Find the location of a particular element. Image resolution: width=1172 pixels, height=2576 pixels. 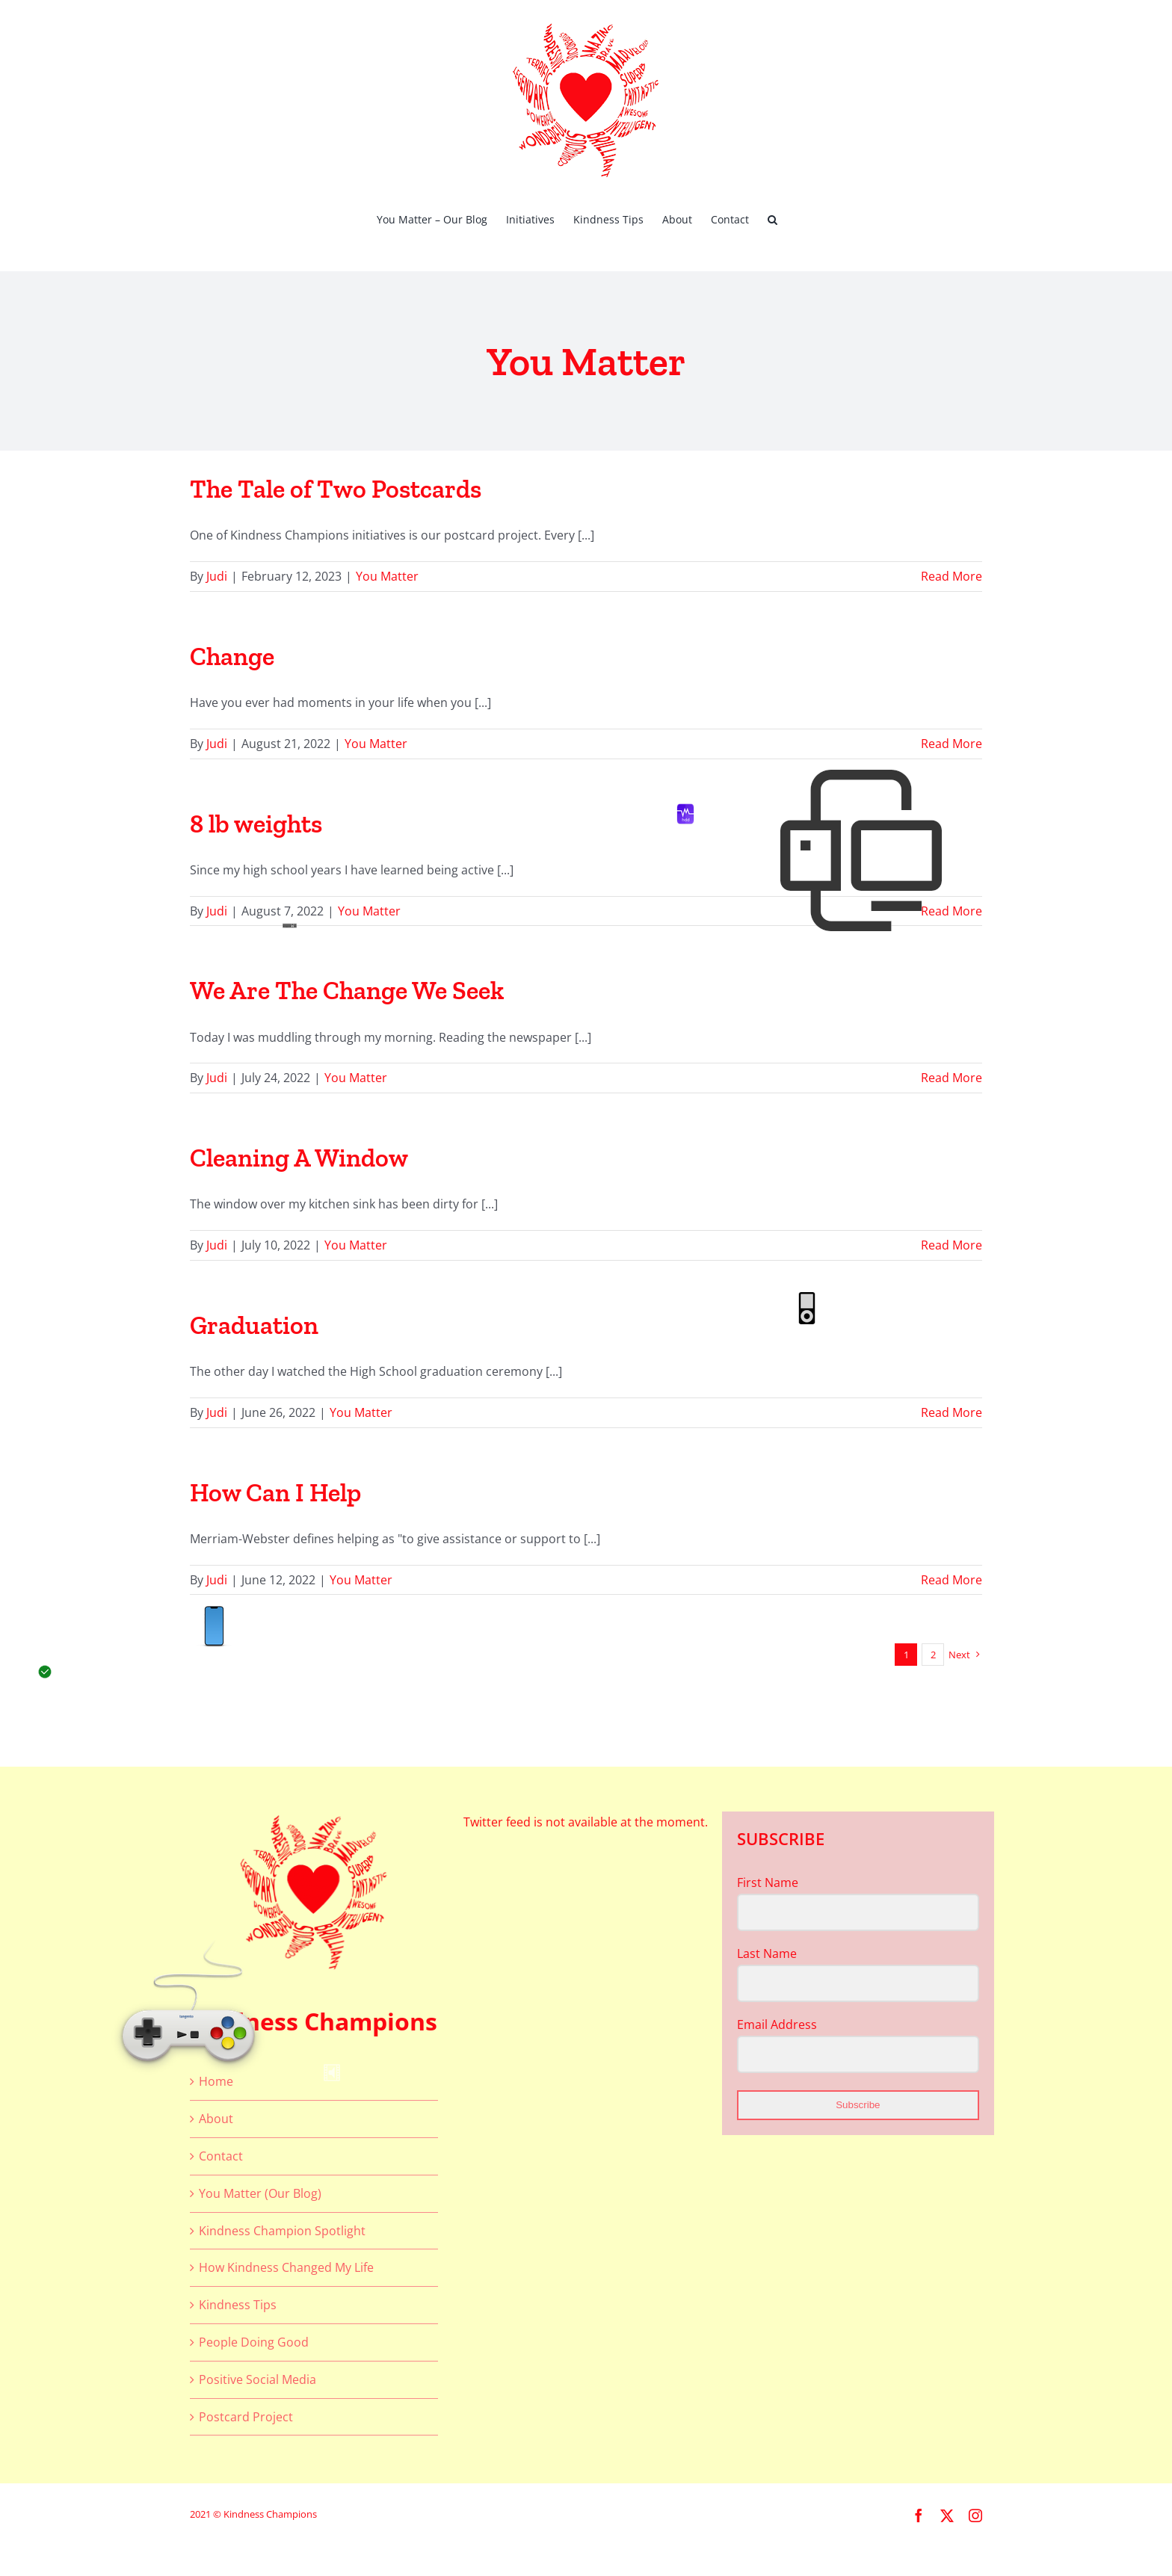

indicates file sync completed successfully is located at coordinates (45, 1672).